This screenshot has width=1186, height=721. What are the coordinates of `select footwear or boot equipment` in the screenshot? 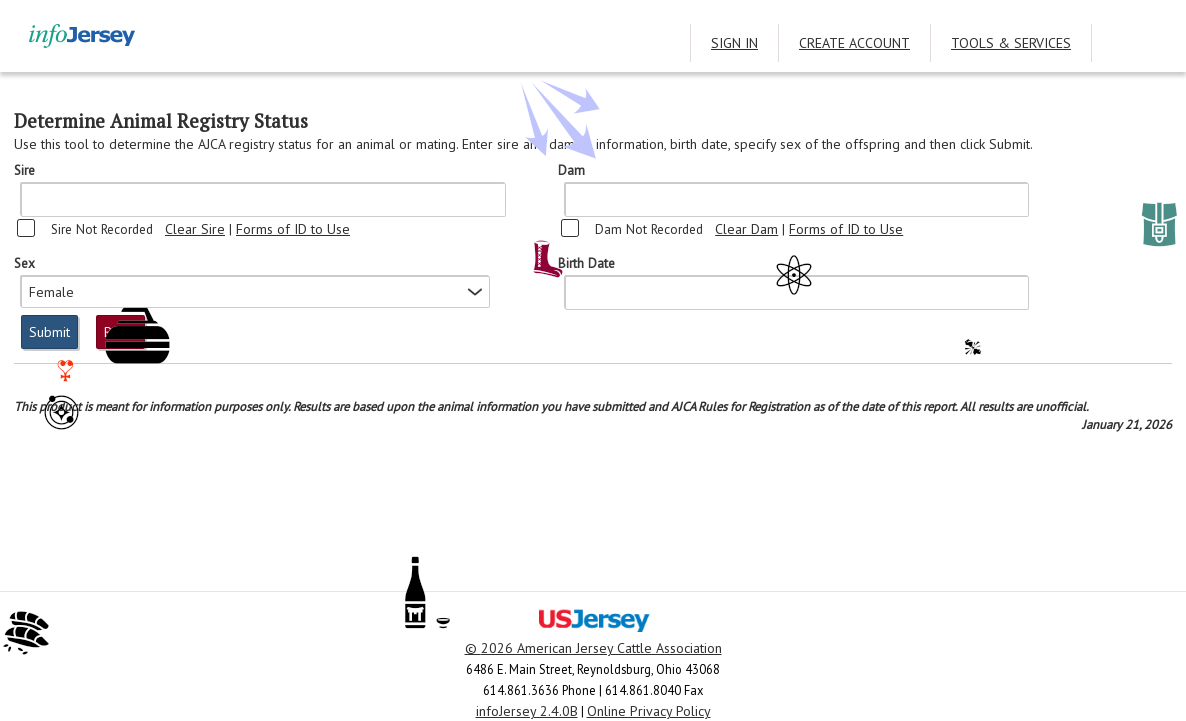 It's located at (548, 259).